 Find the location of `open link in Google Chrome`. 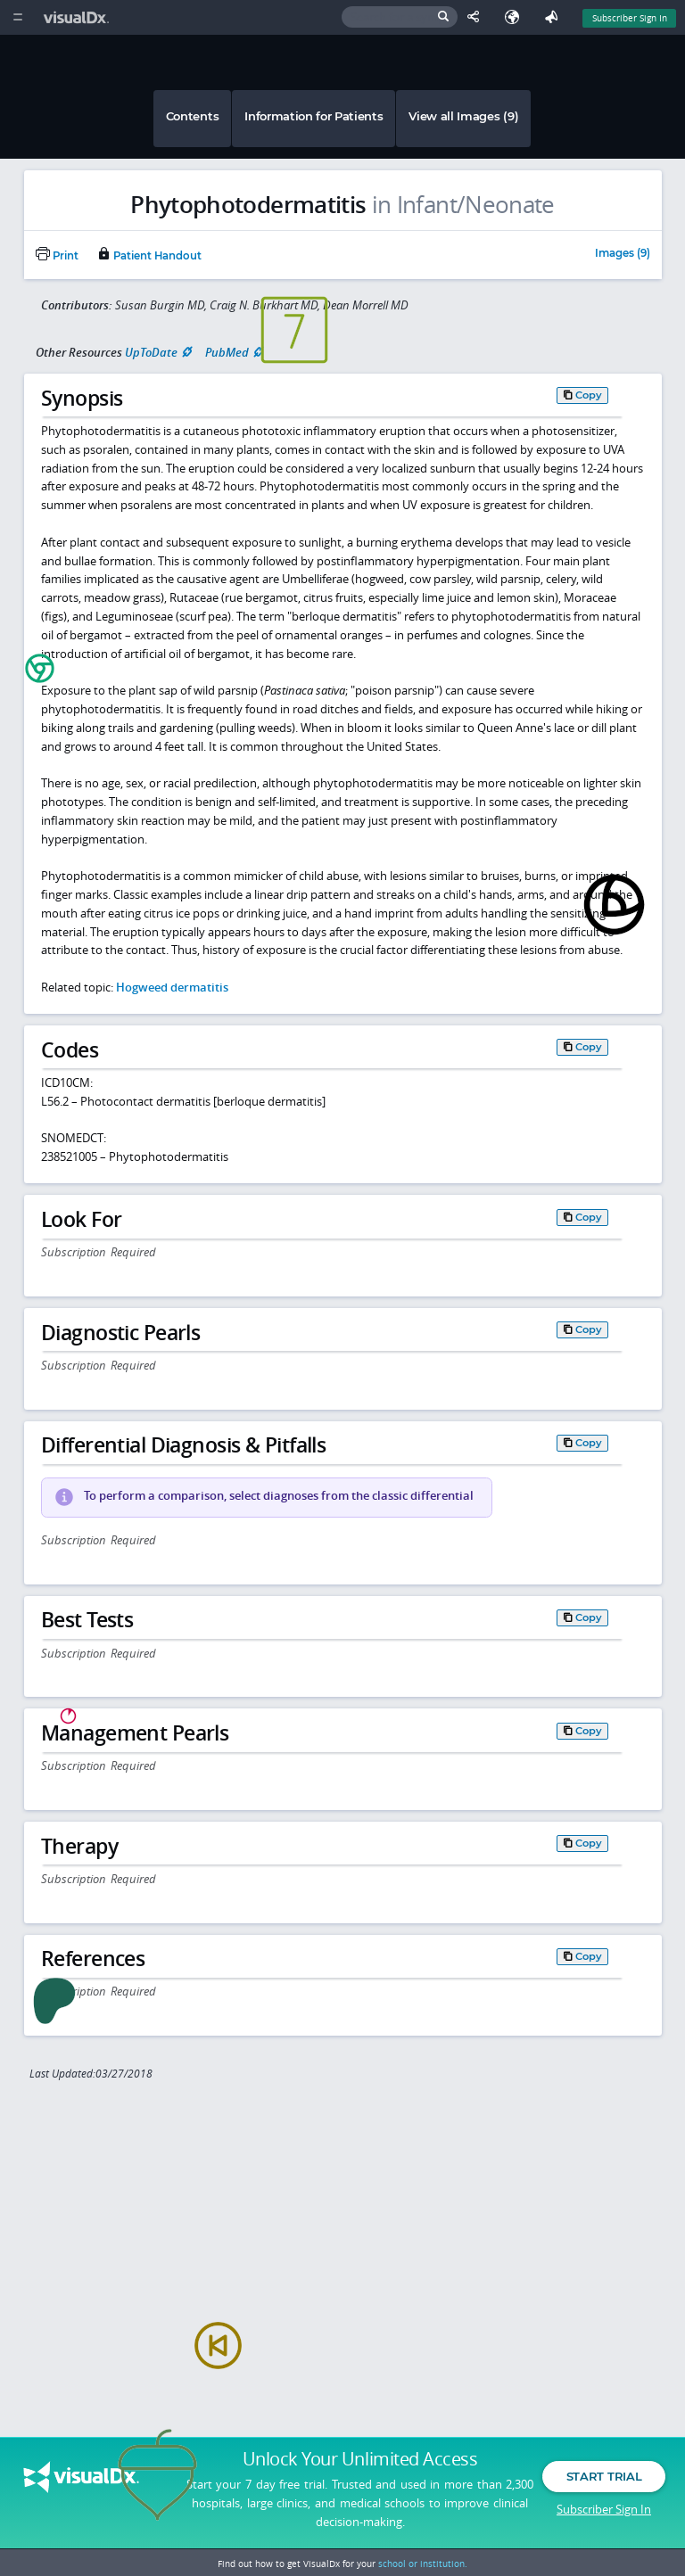

open link in Google Chrome is located at coordinates (39, 668).